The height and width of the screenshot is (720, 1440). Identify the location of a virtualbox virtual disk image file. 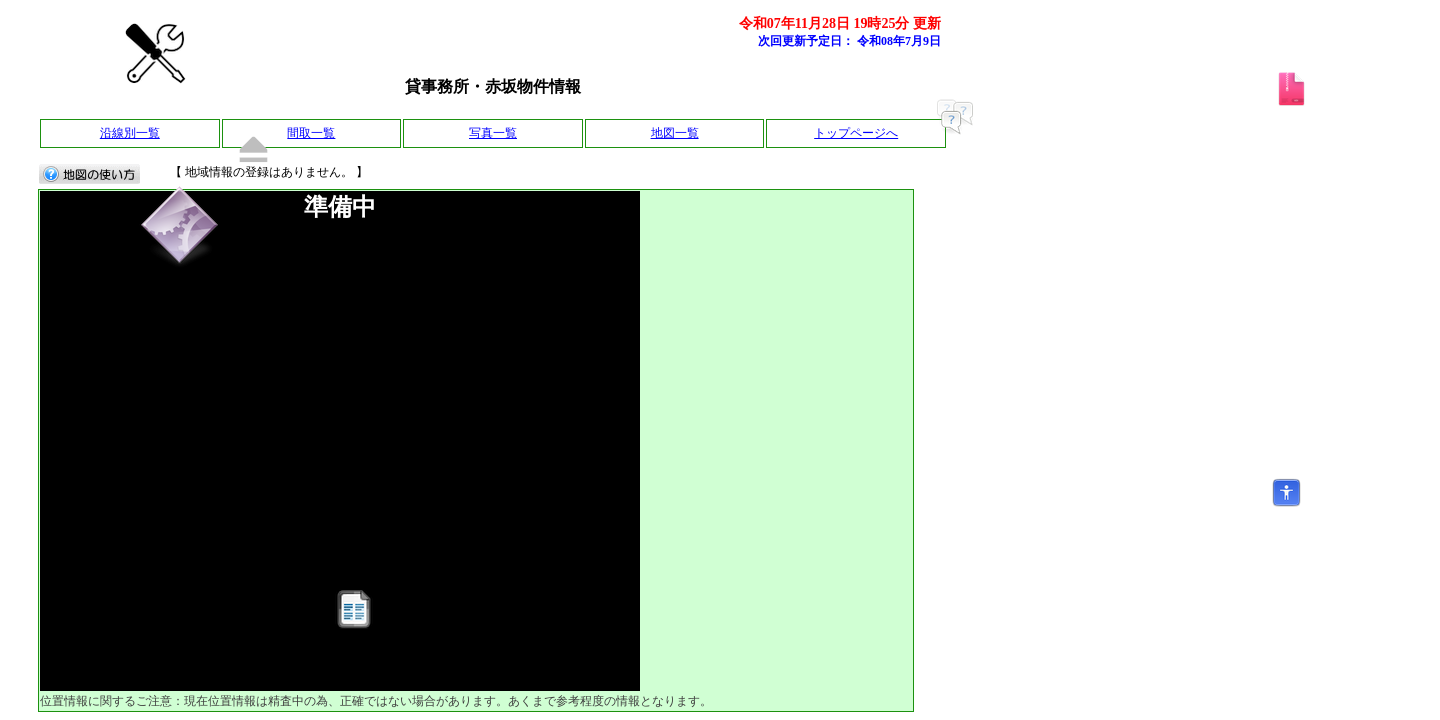
(1291, 89).